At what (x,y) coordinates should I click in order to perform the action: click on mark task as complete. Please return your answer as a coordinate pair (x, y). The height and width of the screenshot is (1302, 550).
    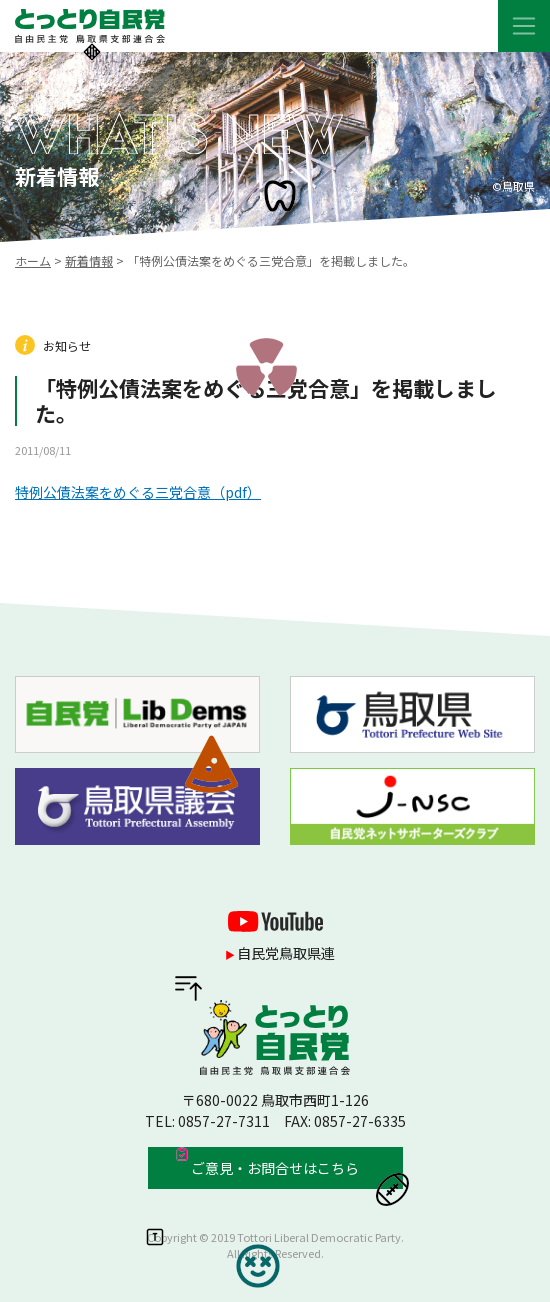
    Looking at the image, I should click on (182, 1154).